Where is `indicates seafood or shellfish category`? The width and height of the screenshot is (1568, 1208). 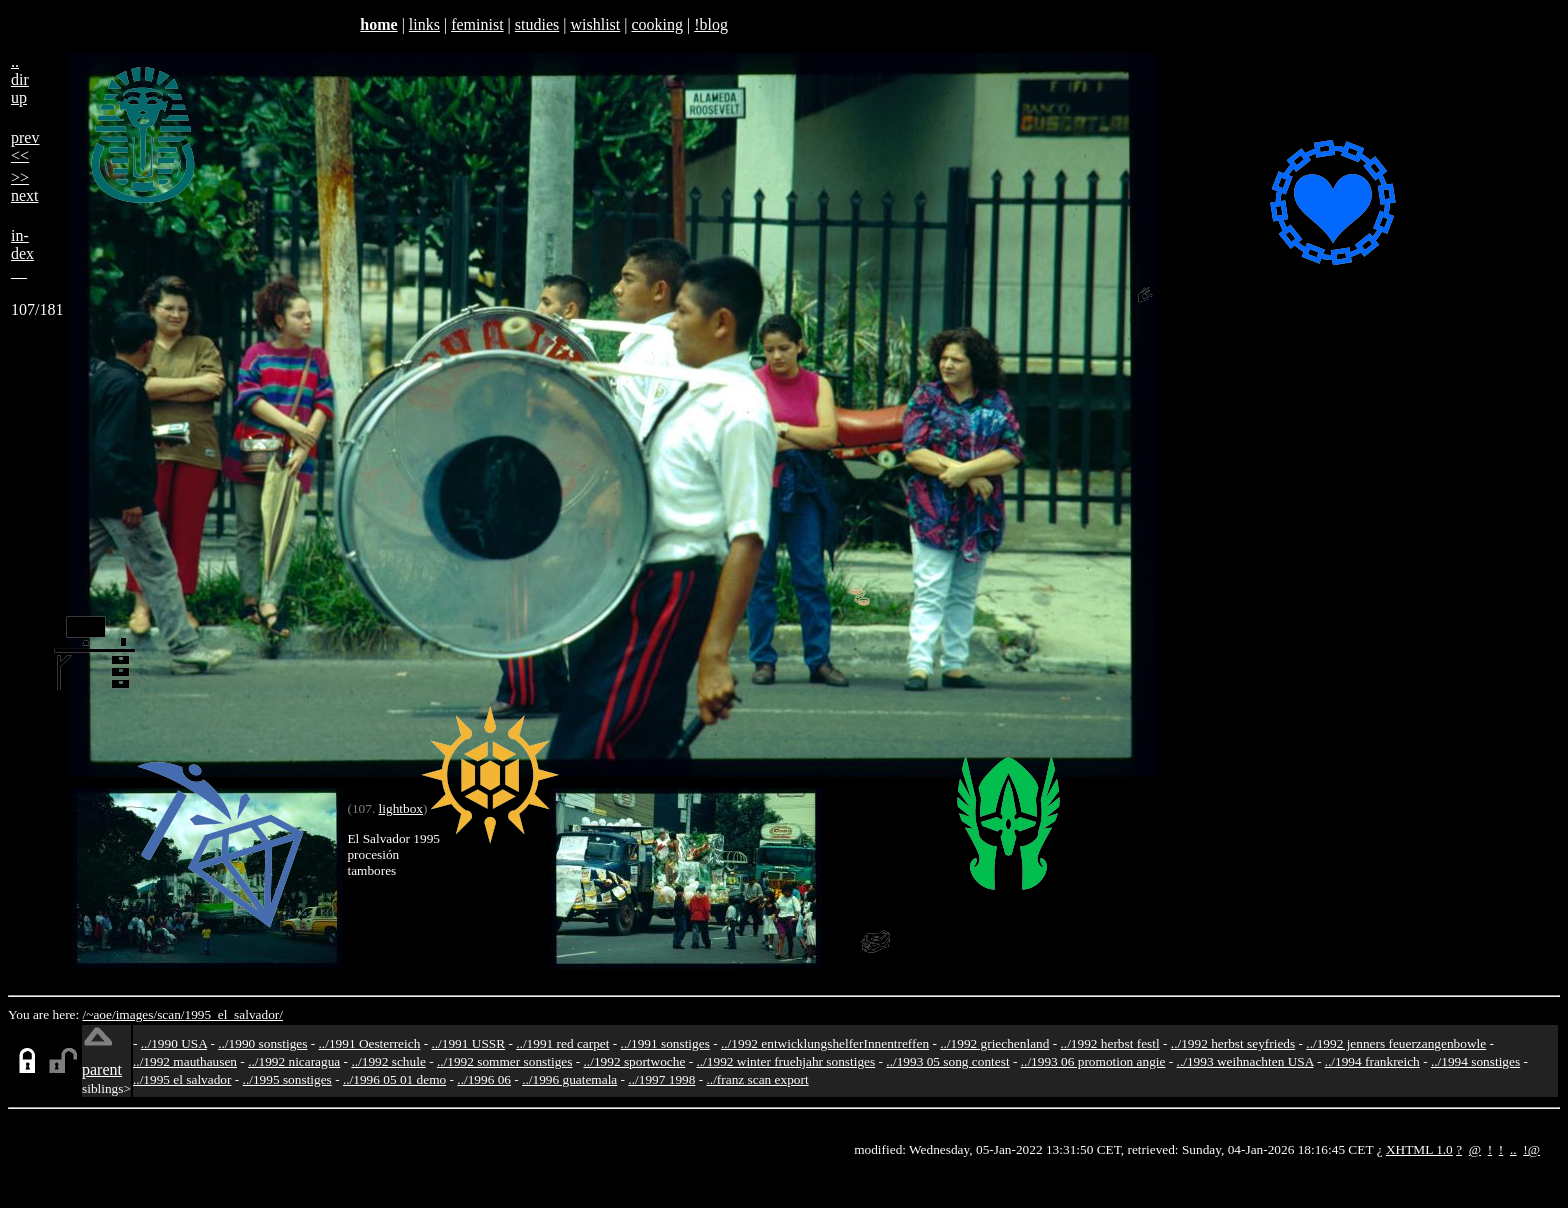
indicates seafood or shellfish category is located at coordinates (875, 941).